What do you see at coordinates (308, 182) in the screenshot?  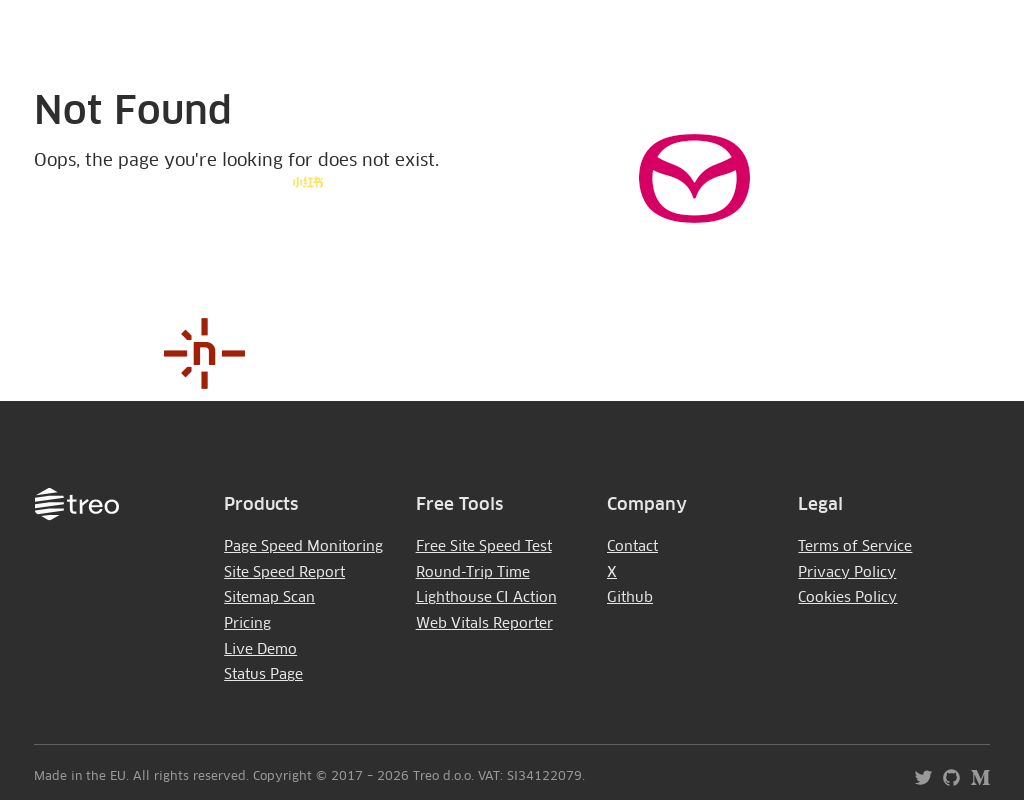 I see `open xiaohongshu app` at bounding box center [308, 182].